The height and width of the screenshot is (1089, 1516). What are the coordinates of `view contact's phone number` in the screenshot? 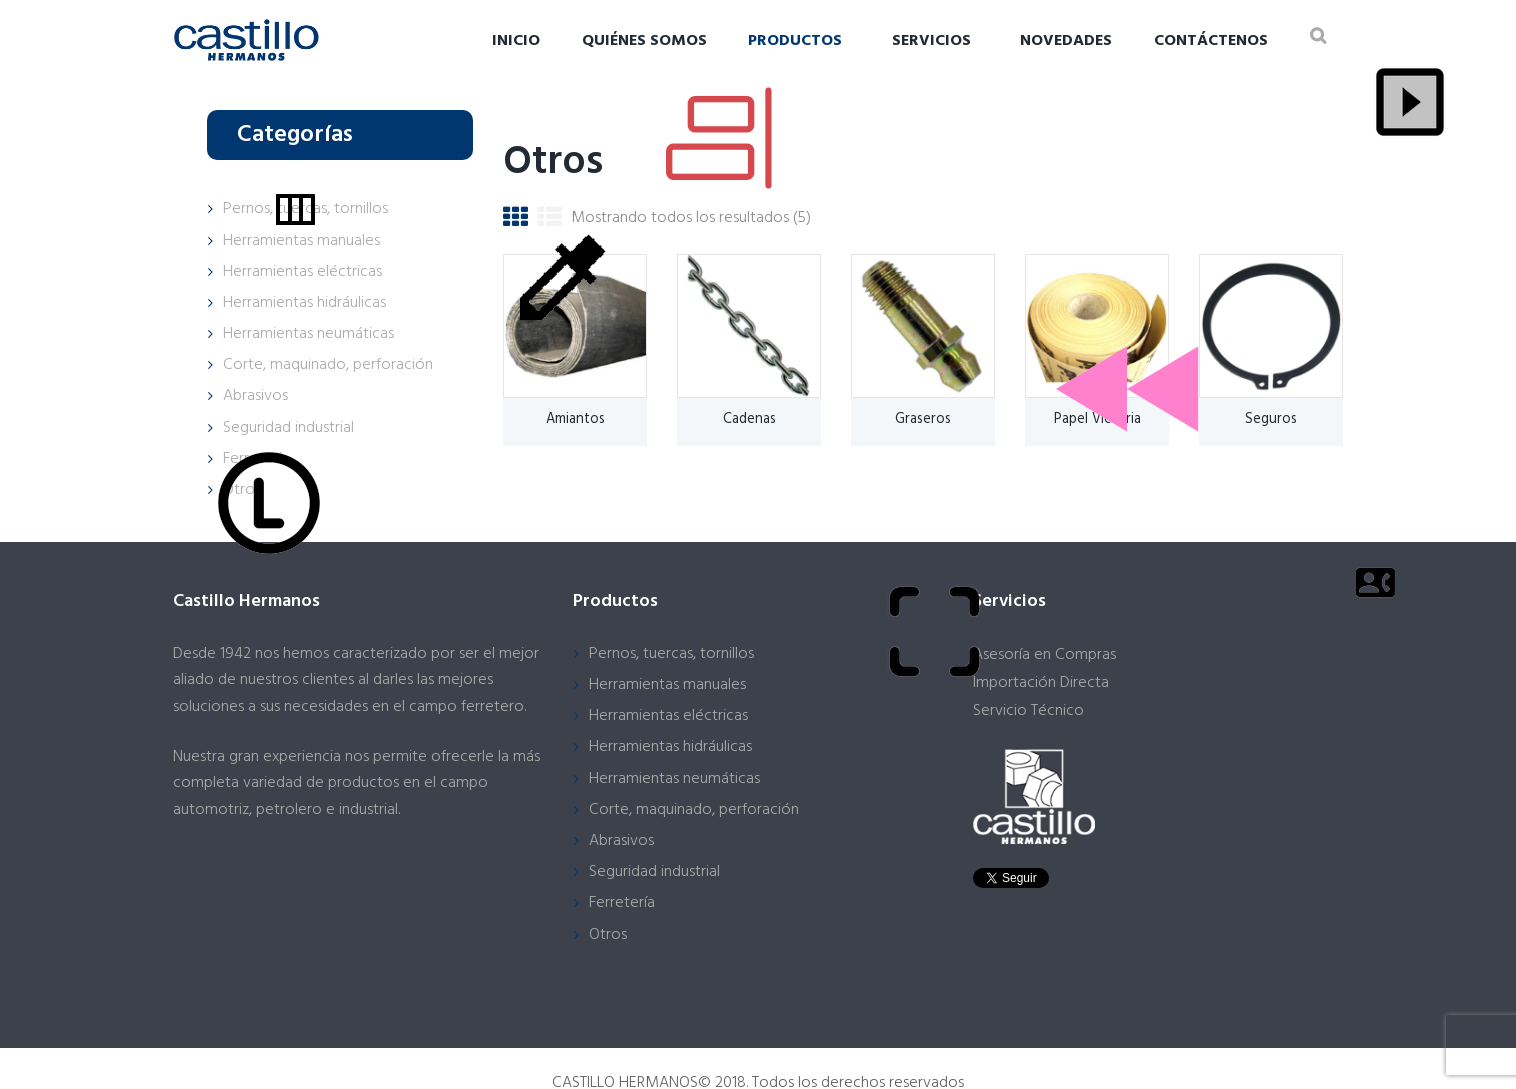 It's located at (1375, 582).